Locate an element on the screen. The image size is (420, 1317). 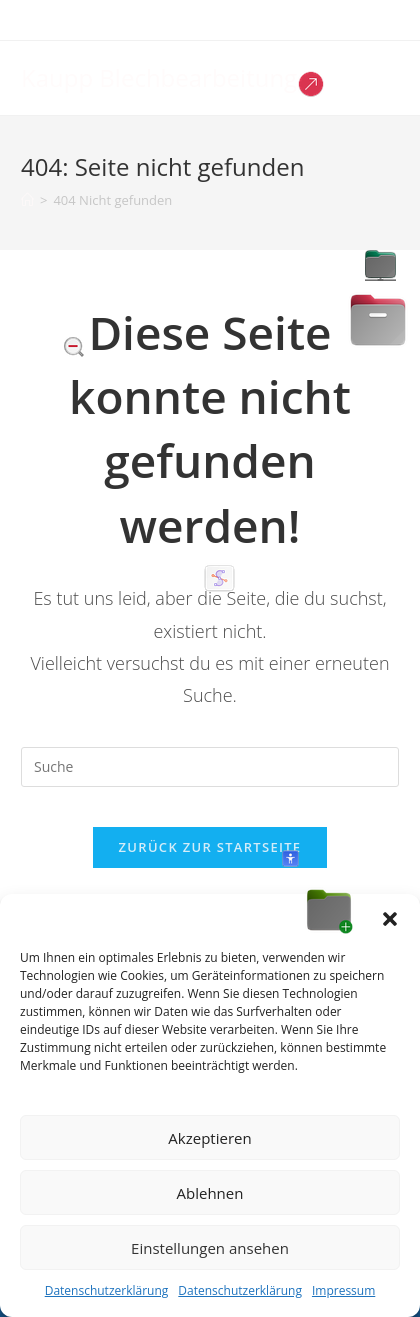
open accessibility settings is located at coordinates (290, 858).